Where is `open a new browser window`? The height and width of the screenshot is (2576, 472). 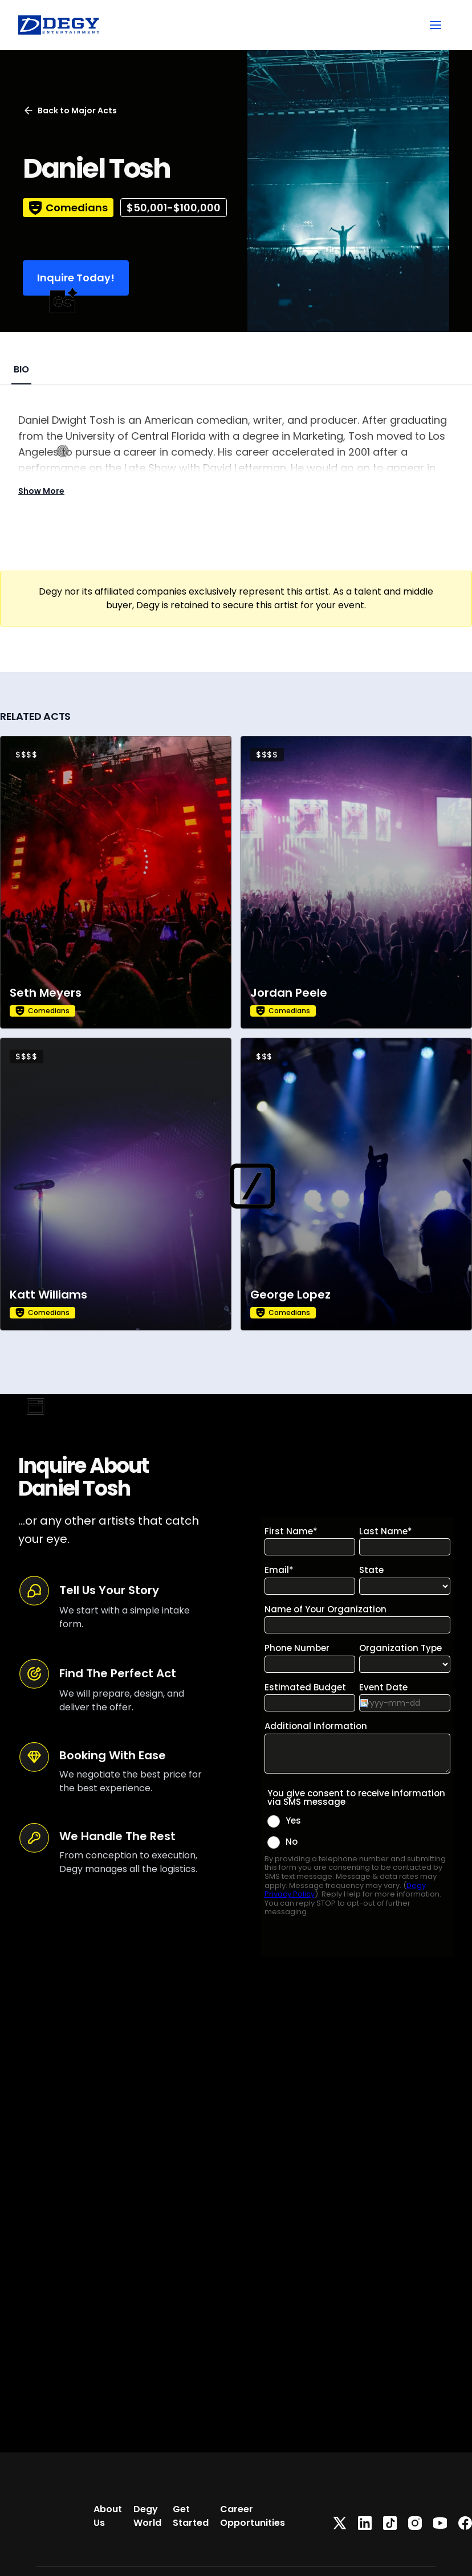
open a new browser window is located at coordinates (35, 1406).